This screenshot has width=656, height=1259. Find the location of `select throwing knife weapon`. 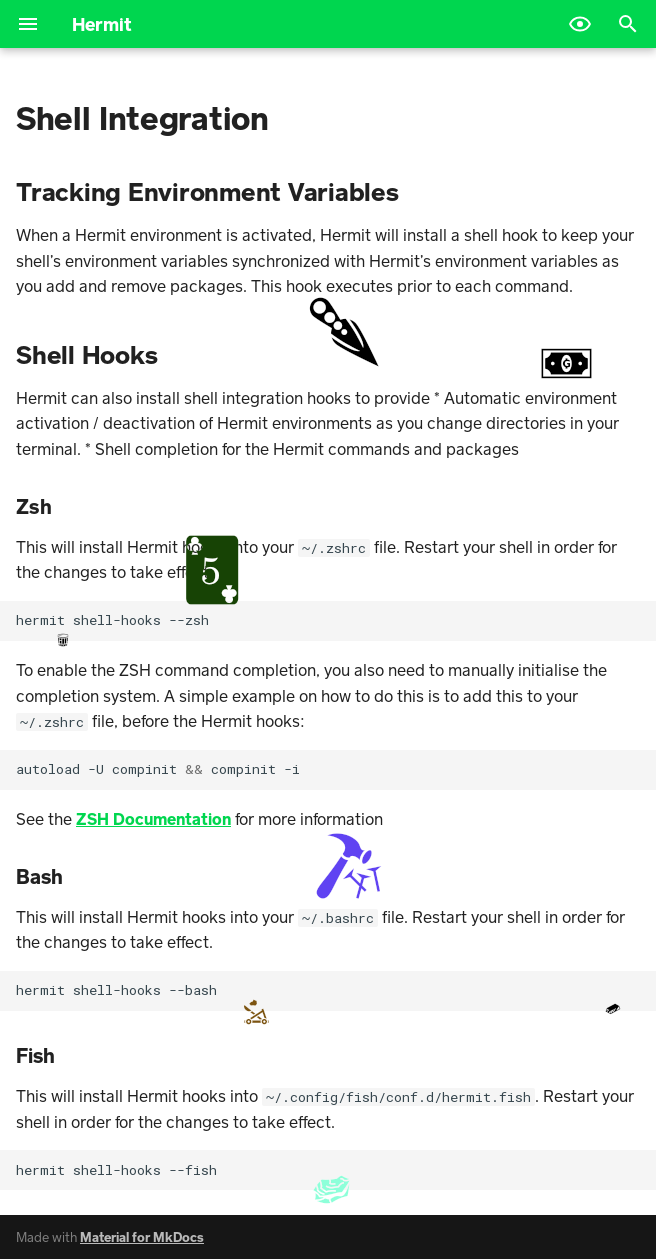

select throwing knife weapon is located at coordinates (344, 332).